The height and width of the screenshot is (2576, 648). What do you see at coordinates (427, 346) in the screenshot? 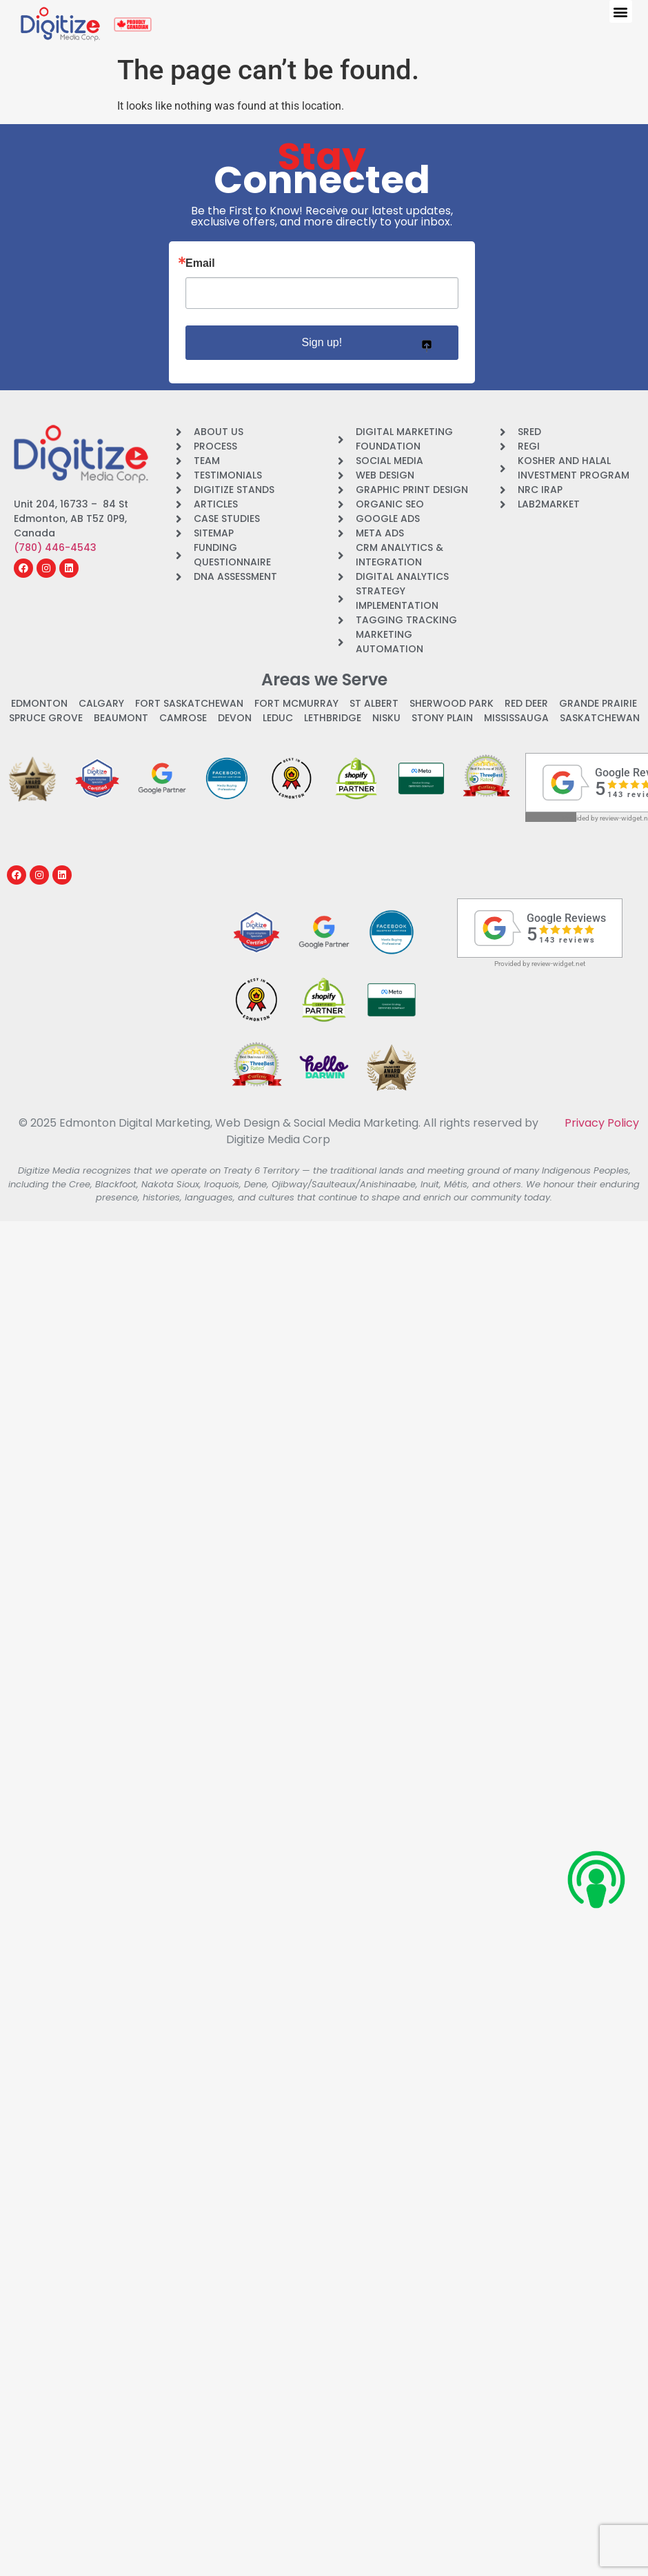
I see `upload or push content to a server` at bounding box center [427, 346].